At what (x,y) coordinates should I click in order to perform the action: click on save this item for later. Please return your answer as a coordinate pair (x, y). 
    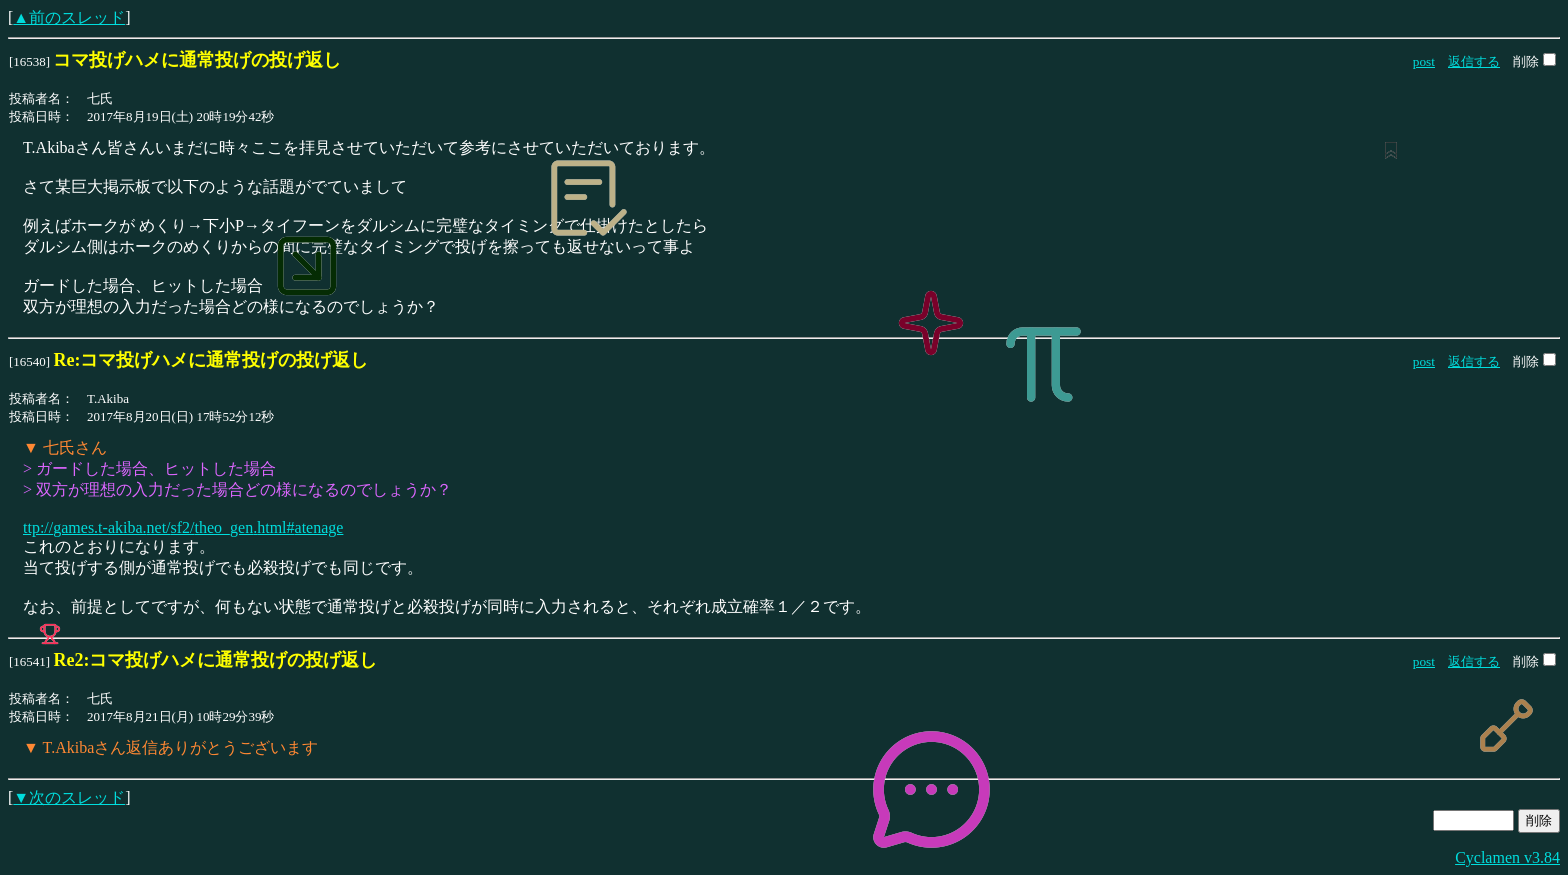
    Looking at the image, I should click on (1391, 150).